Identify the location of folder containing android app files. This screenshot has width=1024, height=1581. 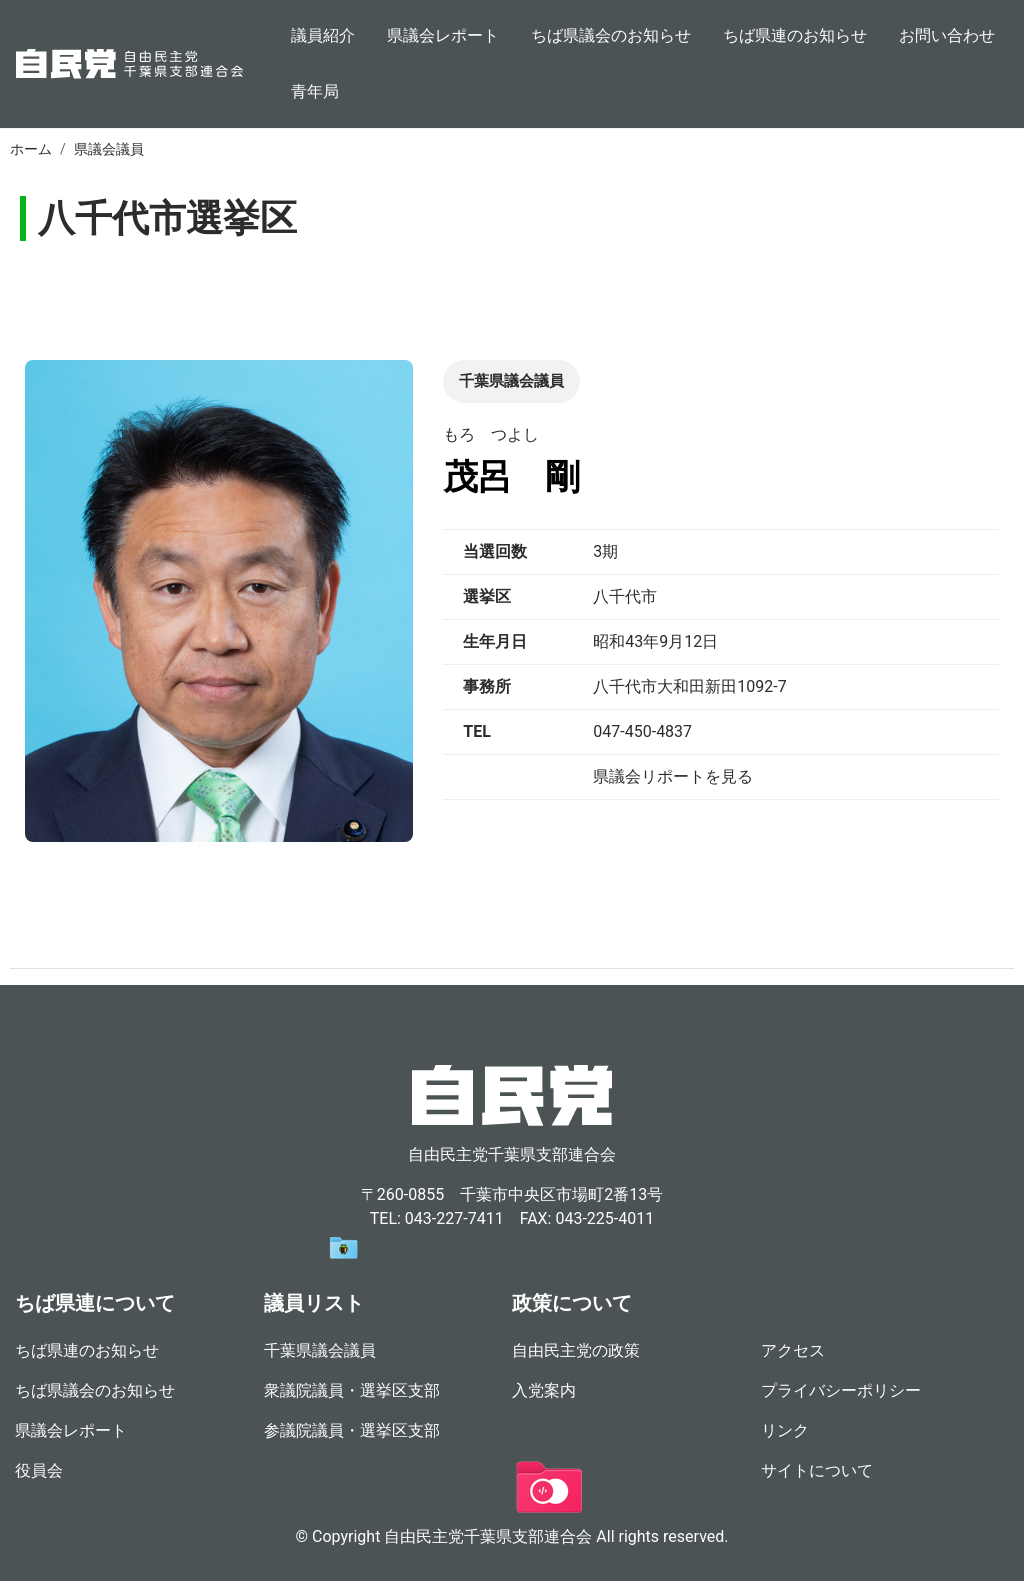
(343, 1248).